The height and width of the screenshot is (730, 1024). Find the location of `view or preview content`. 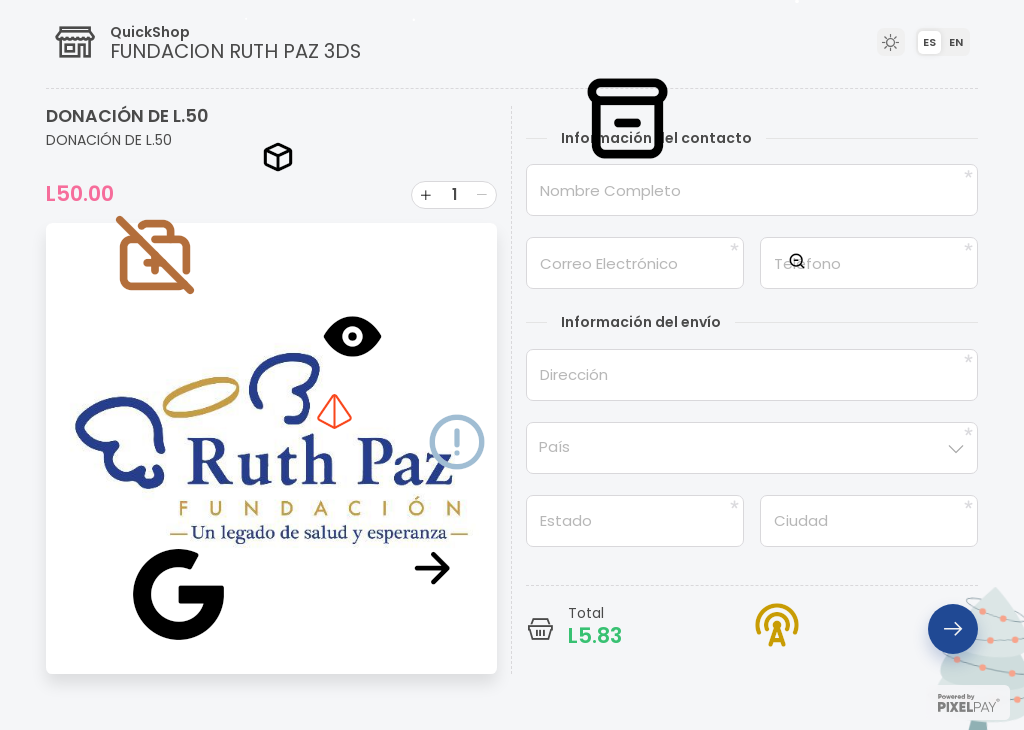

view or preview content is located at coordinates (352, 336).